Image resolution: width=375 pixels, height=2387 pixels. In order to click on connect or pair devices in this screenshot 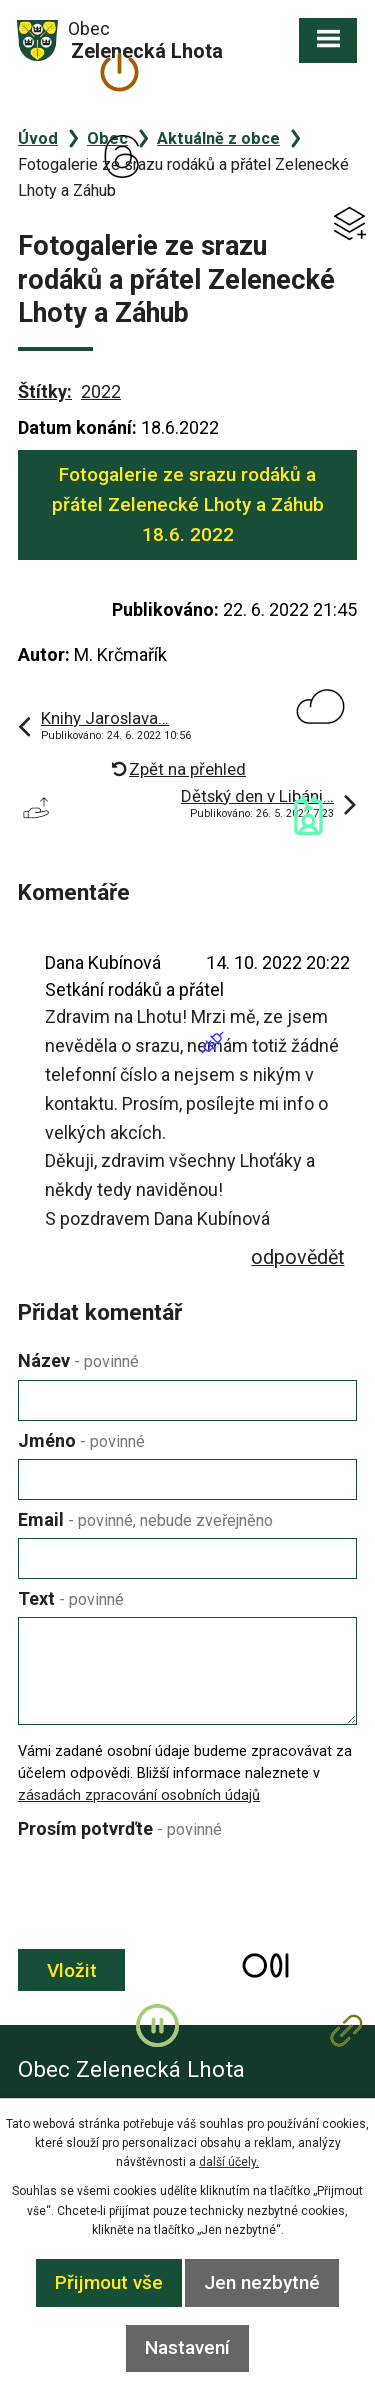, I will do `click(212, 1042)`.